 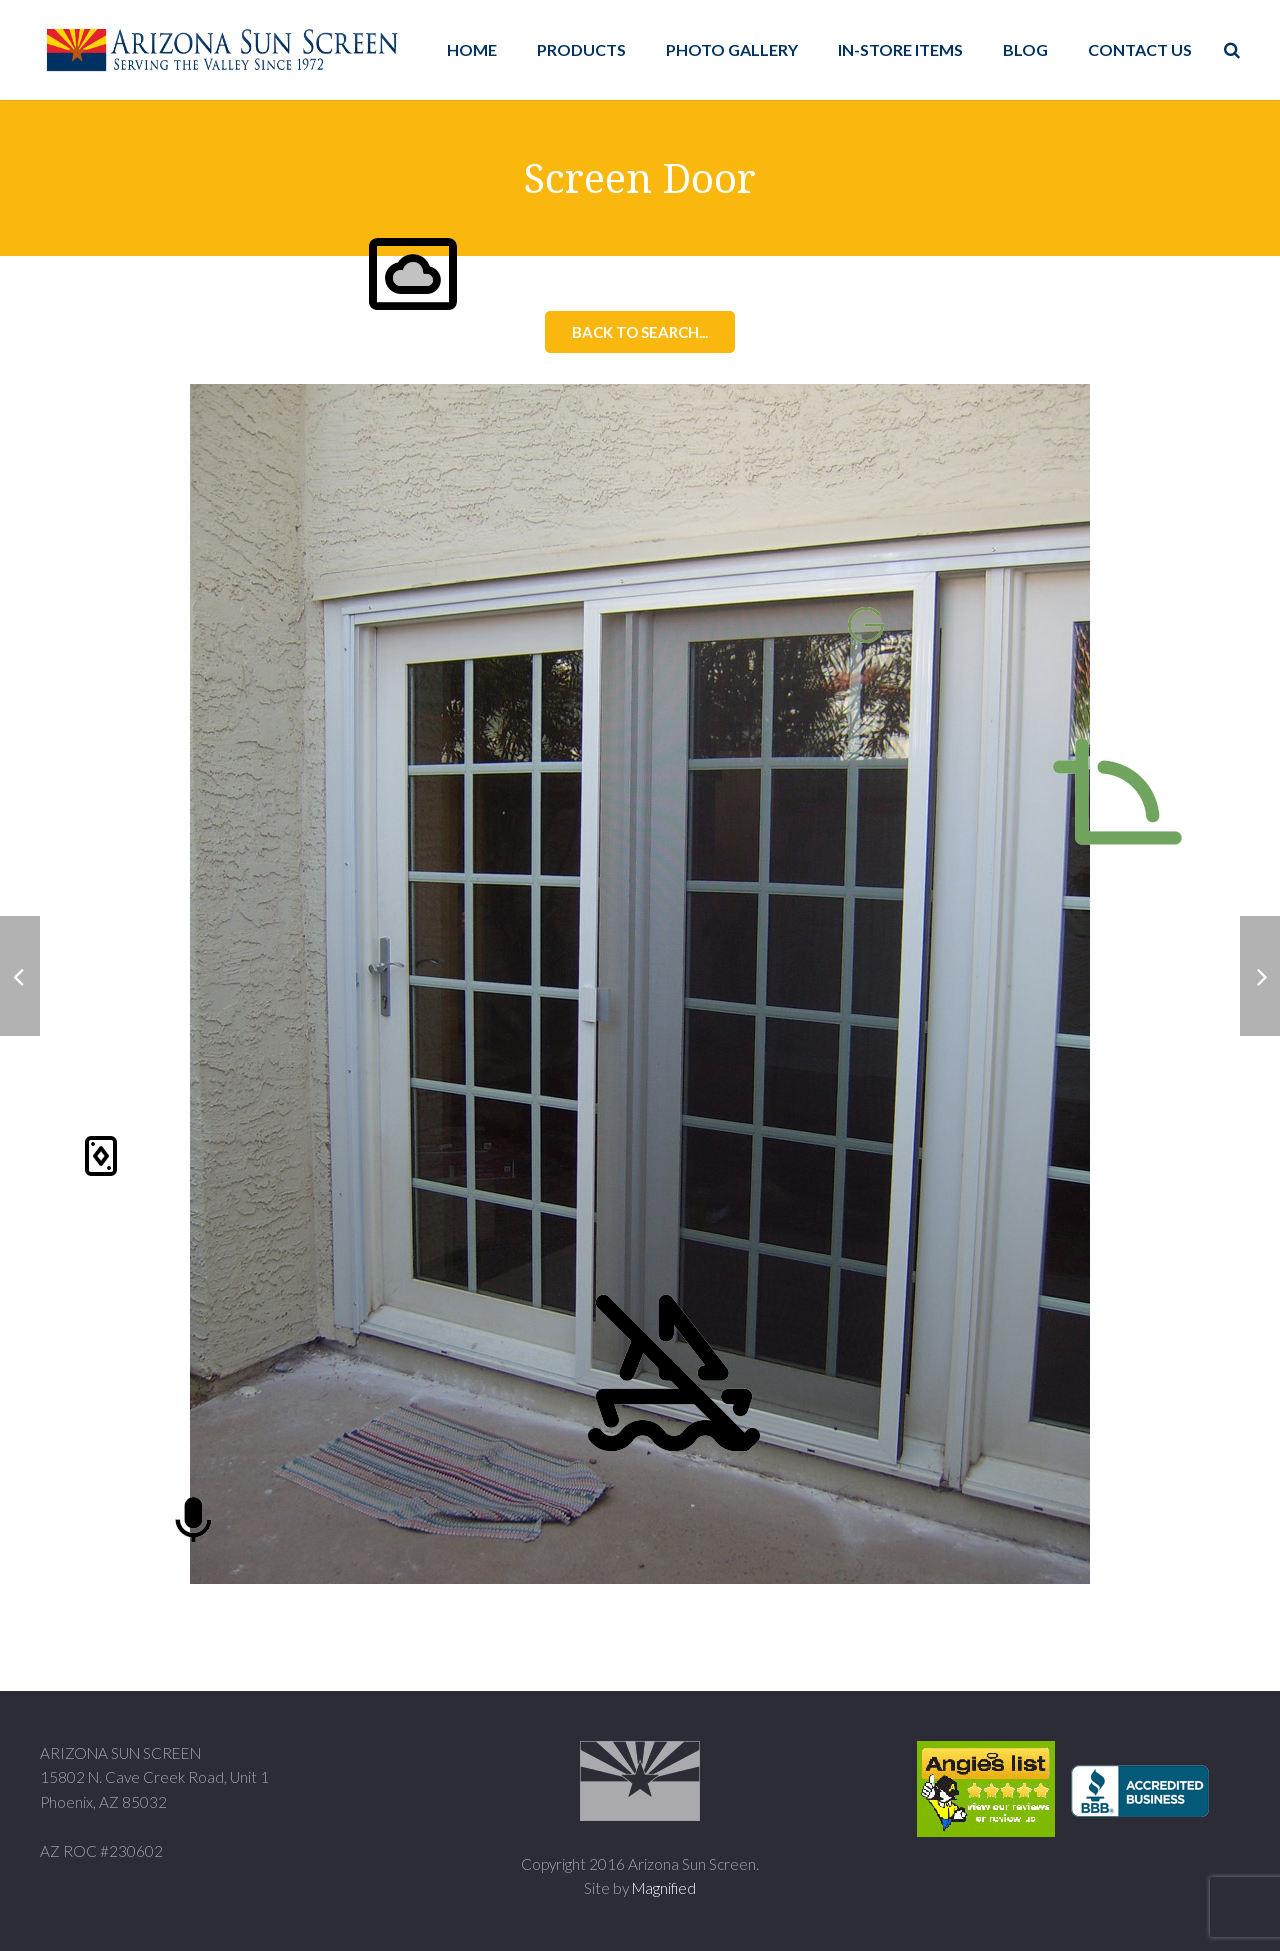 What do you see at coordinates (193, 1519) in the screenshot?
I see `tap to start voice input` at bounding box center [193, 1519].